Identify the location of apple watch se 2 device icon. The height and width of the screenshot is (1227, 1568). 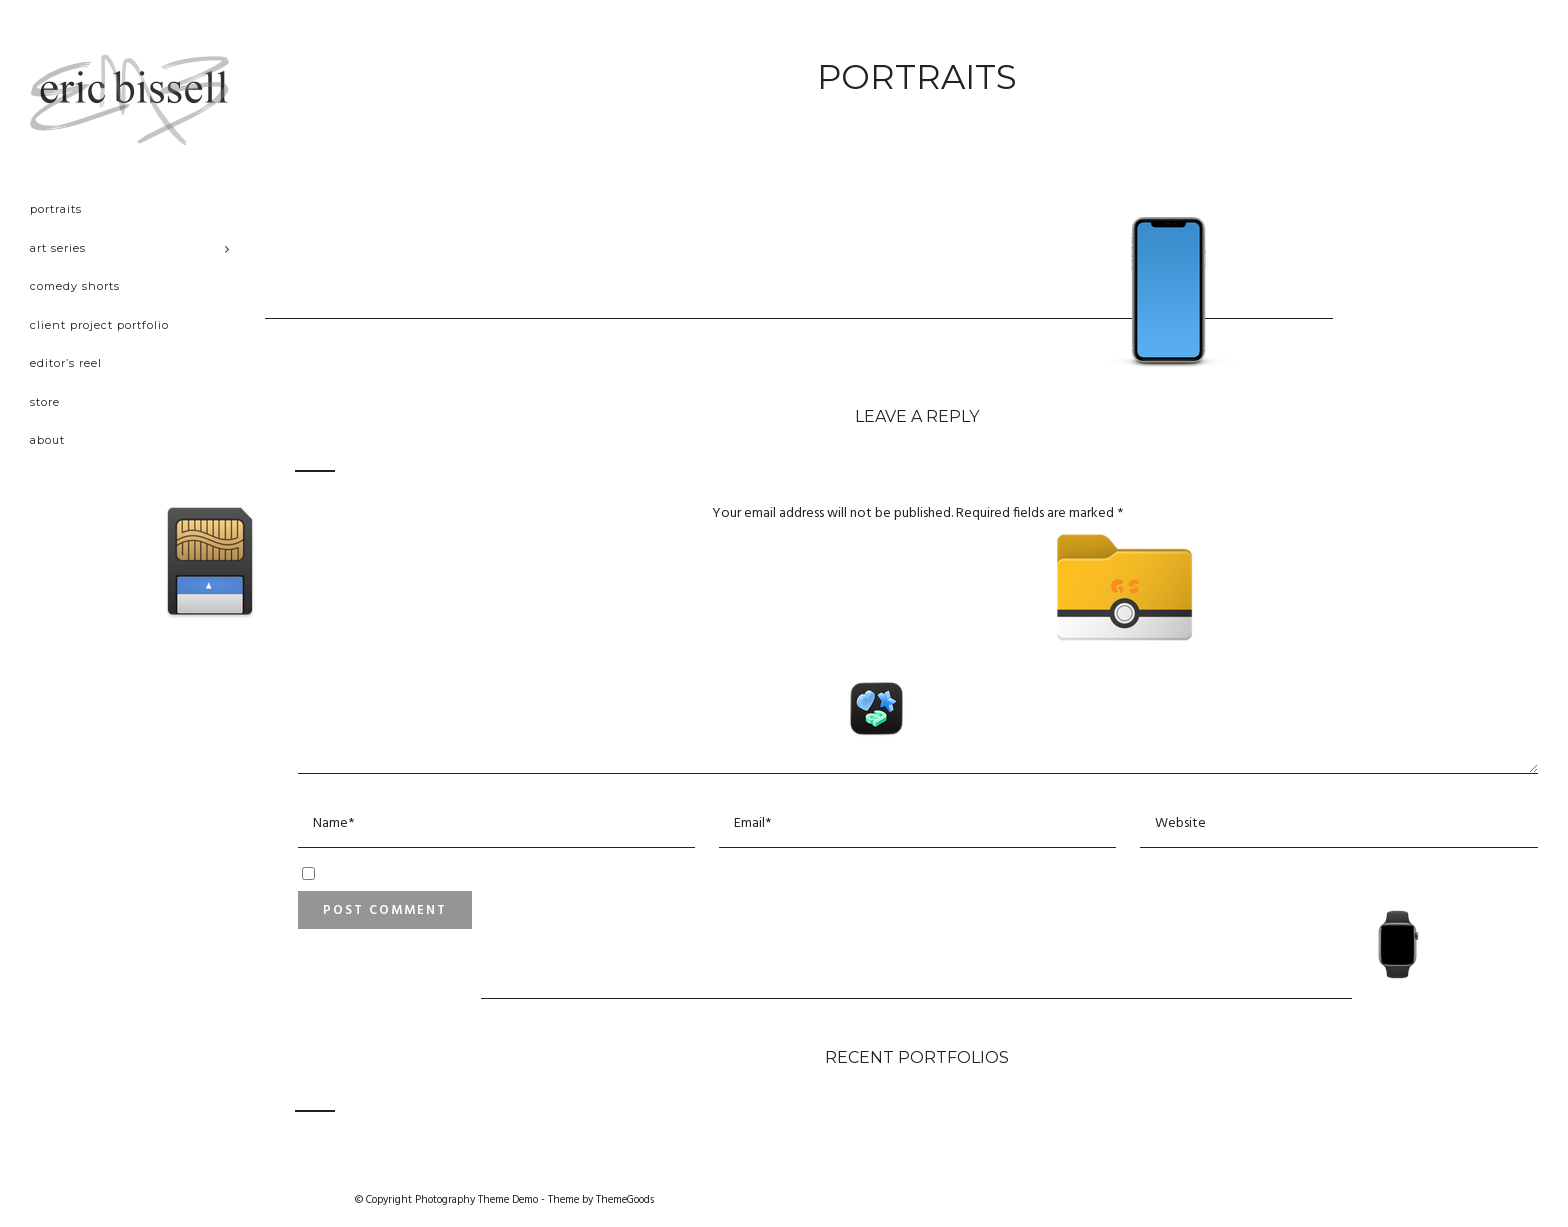
(1397, 944).